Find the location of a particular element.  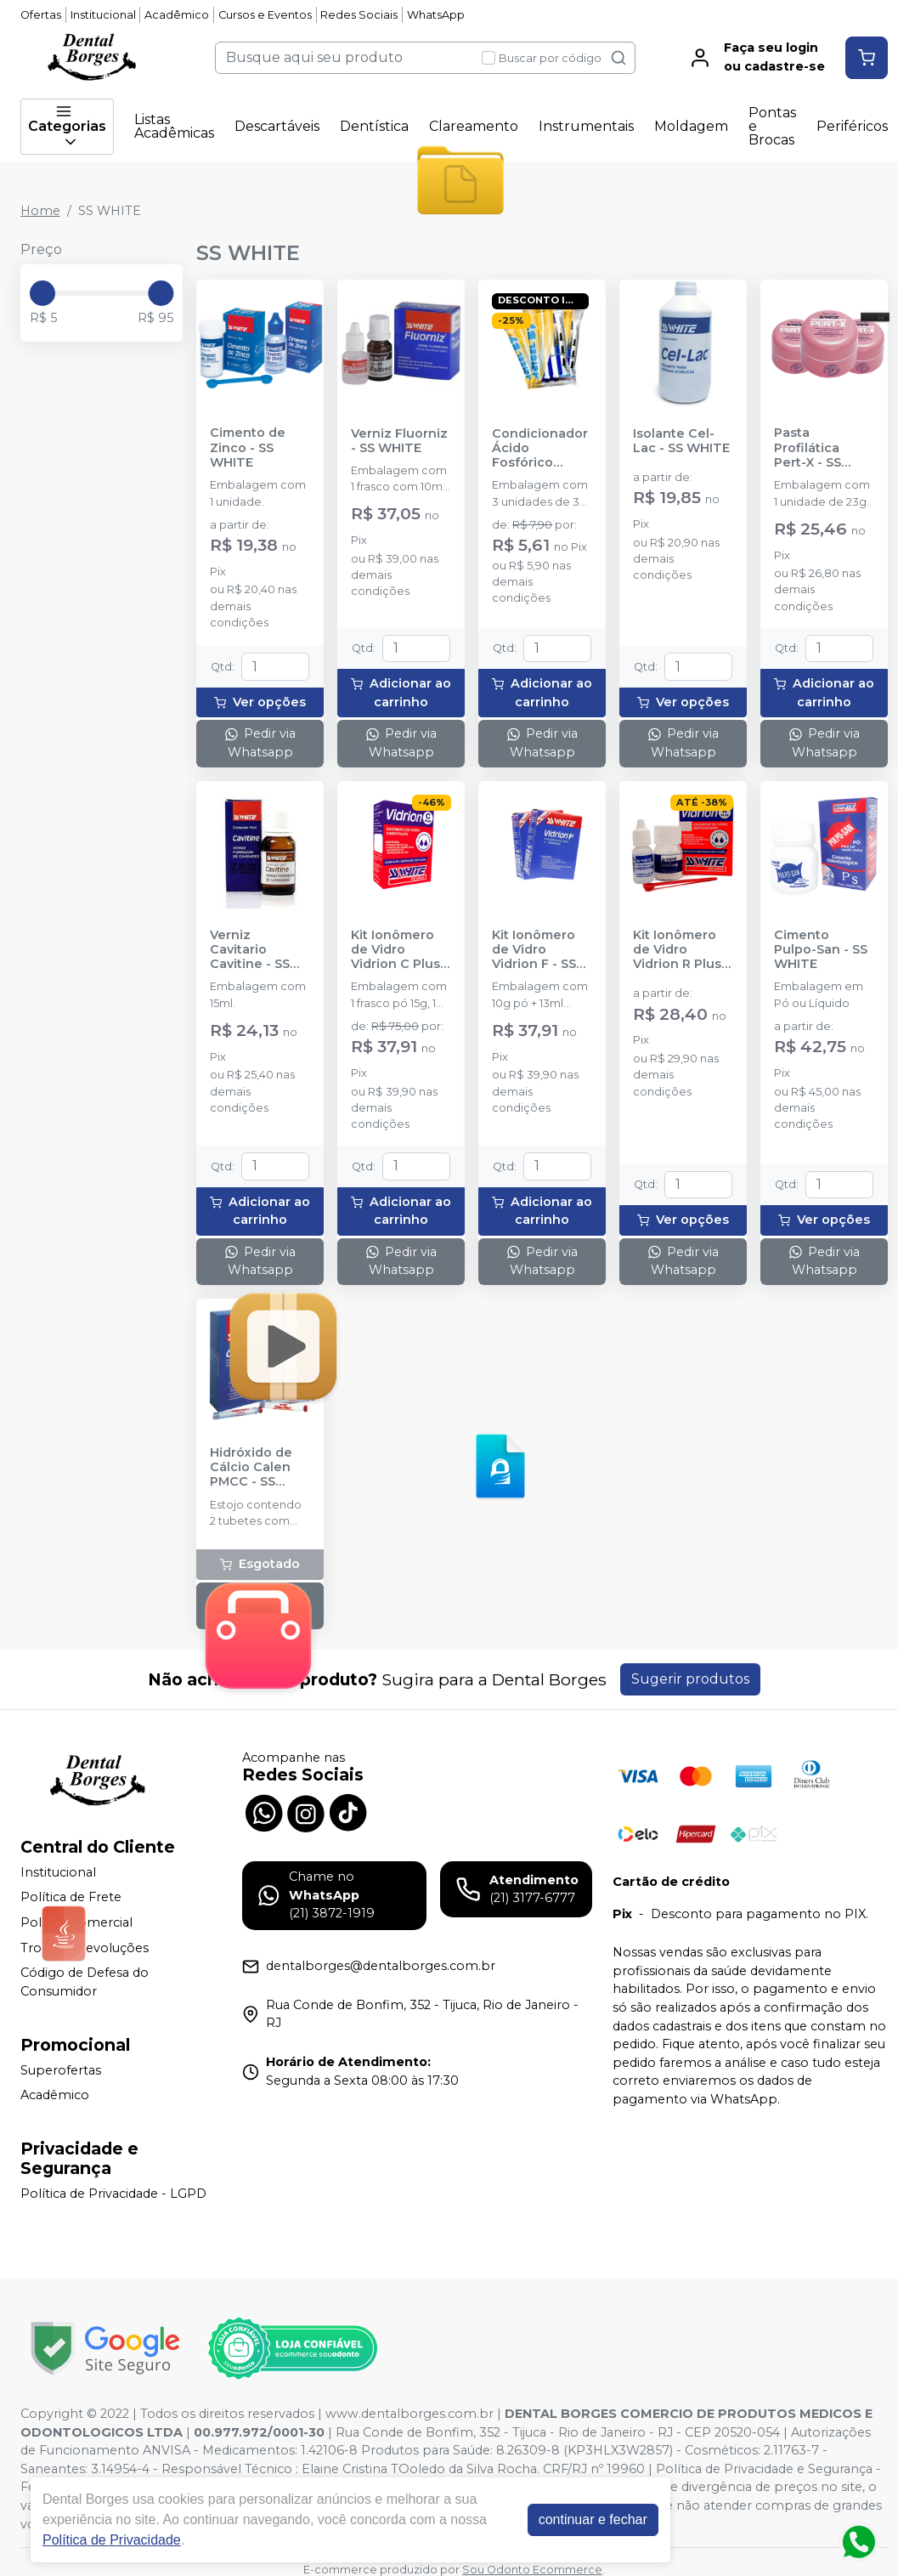

a PGP-encrypted file is located at coordinates (500, 1466).